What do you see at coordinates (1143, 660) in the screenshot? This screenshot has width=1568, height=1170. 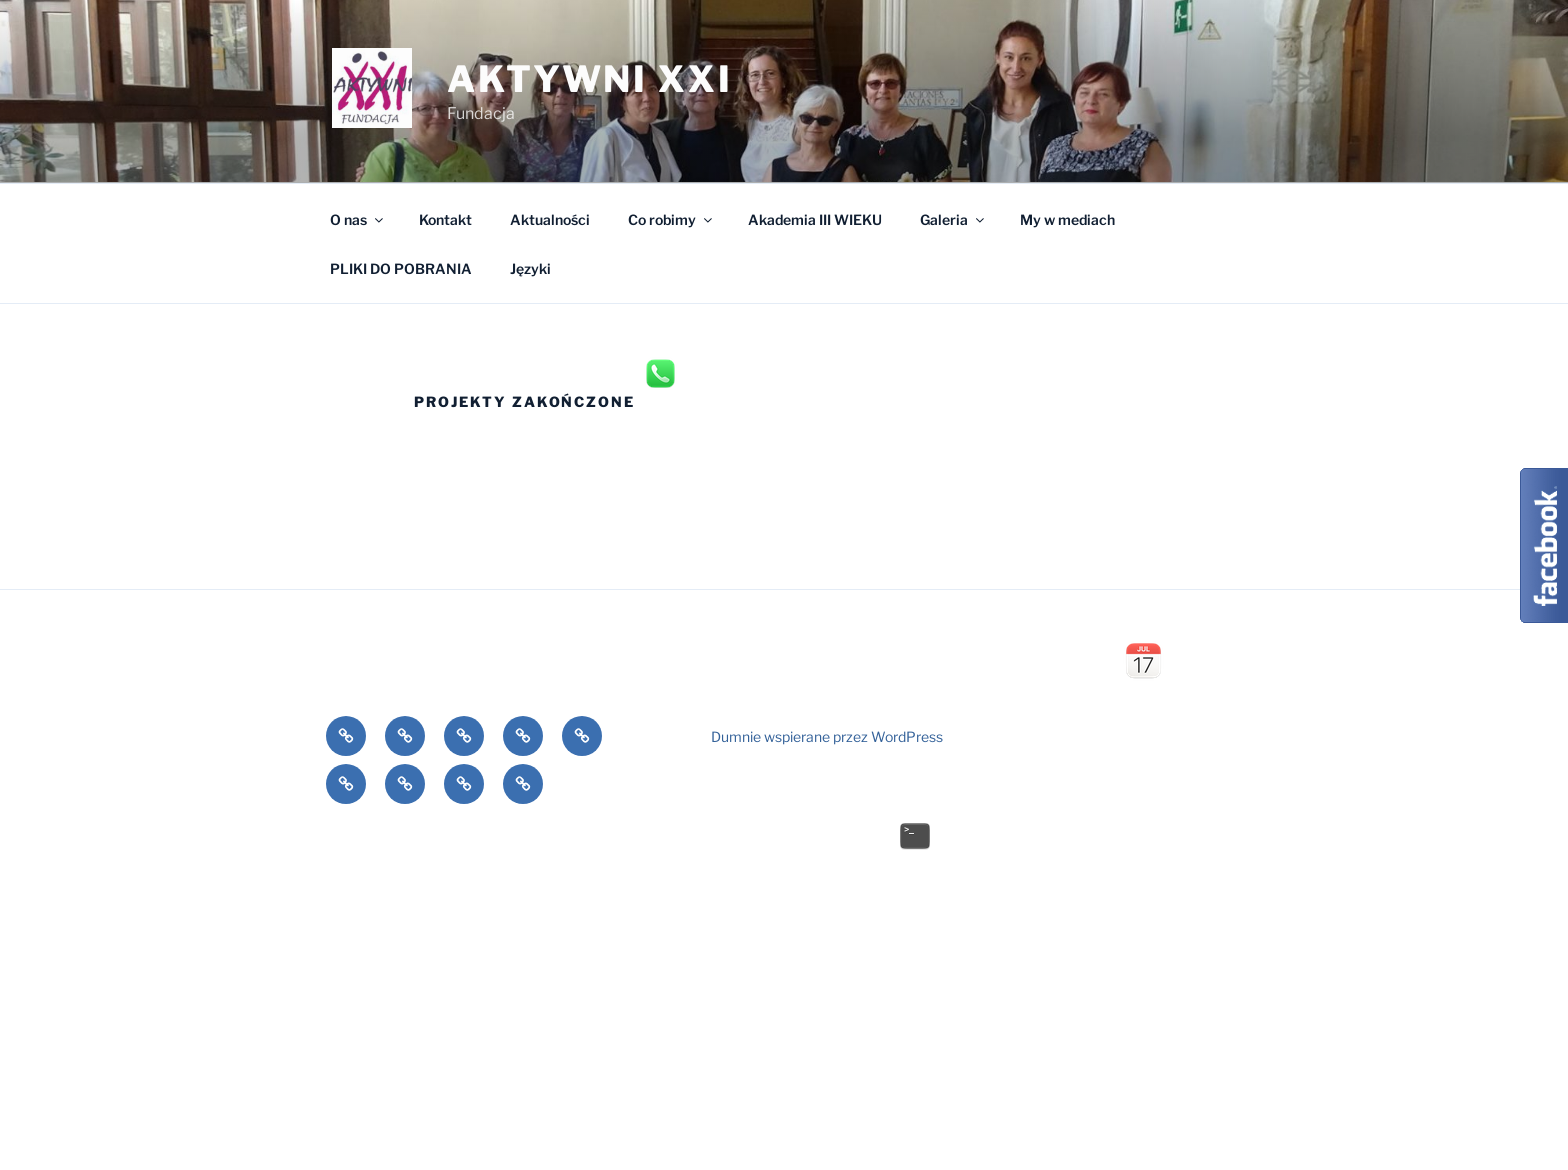 I see `open the calendar app` at bounding box center [1143, 660].